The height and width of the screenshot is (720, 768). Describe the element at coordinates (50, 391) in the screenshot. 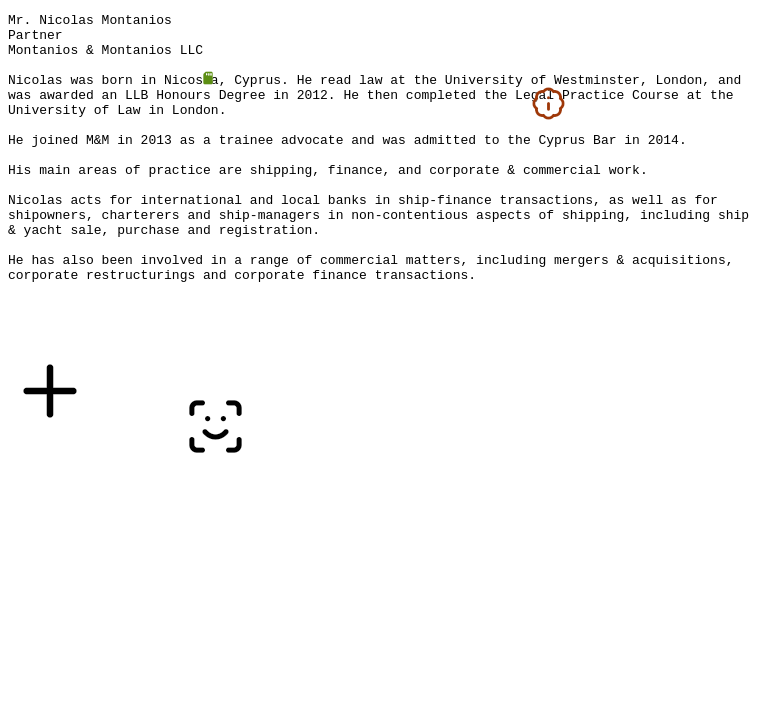

I see `add a new item` at that location.